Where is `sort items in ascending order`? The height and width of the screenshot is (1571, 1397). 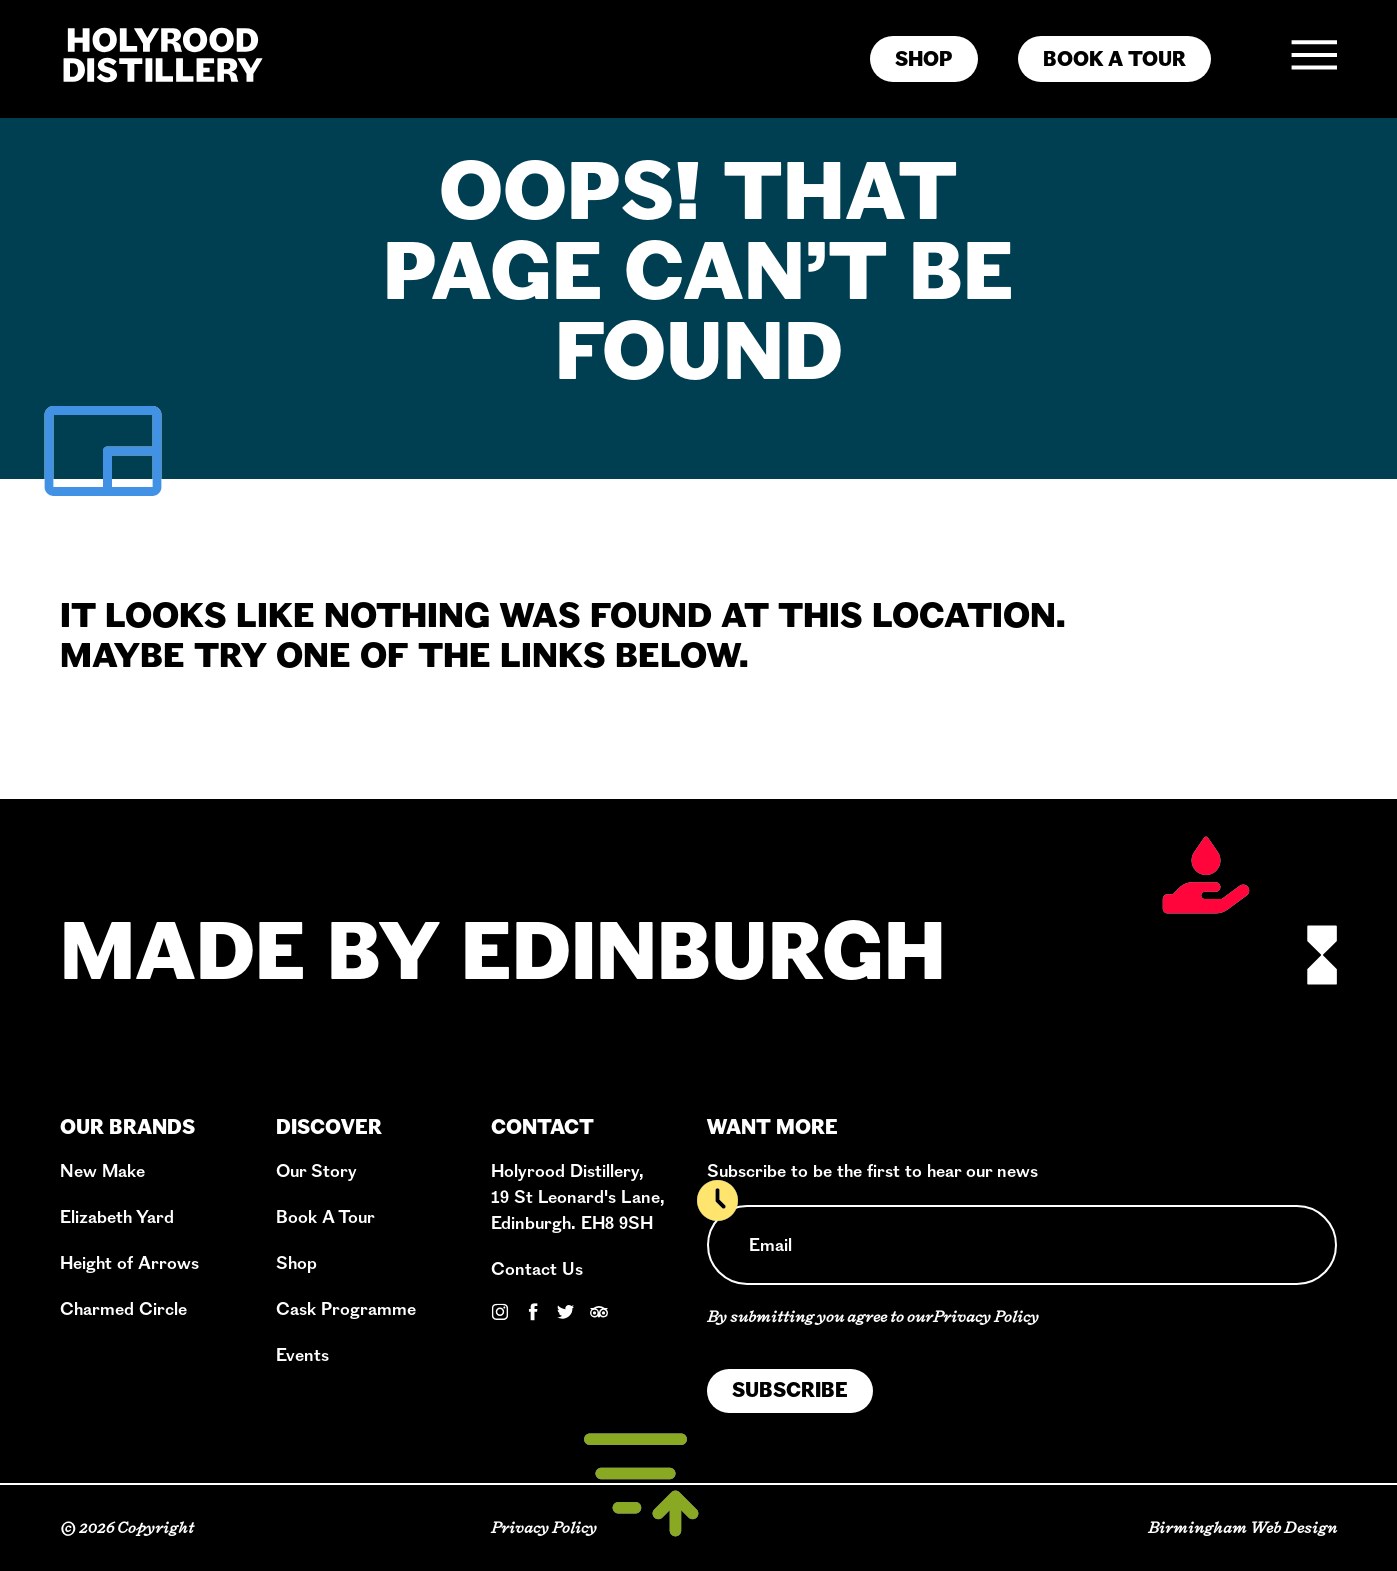
sort items in ascending order is located at coordinates (635, 1473).